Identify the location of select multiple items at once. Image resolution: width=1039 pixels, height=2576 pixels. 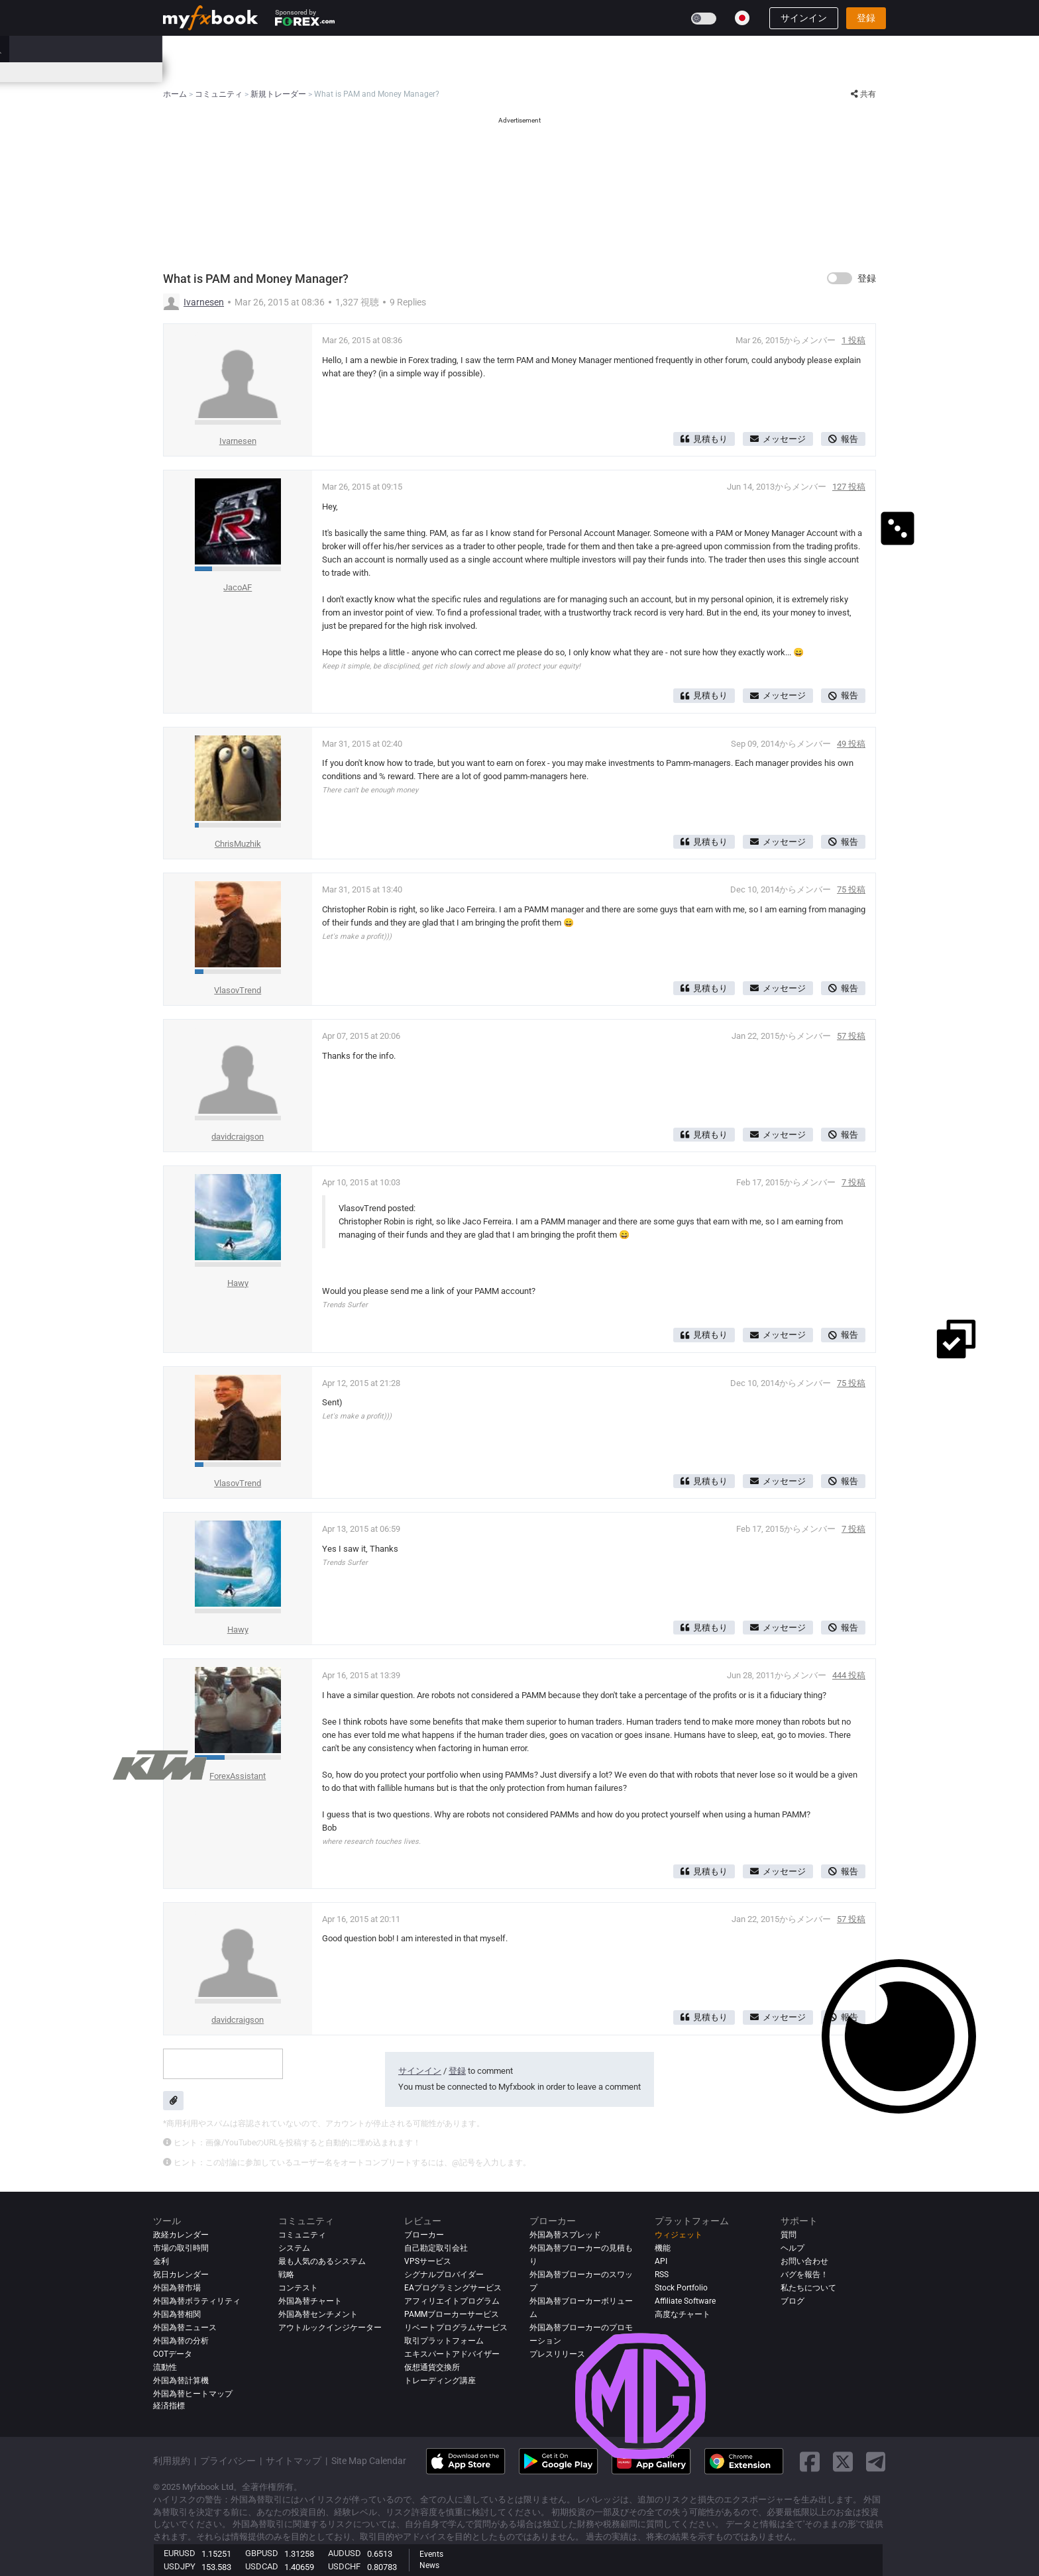
(956, 1339).